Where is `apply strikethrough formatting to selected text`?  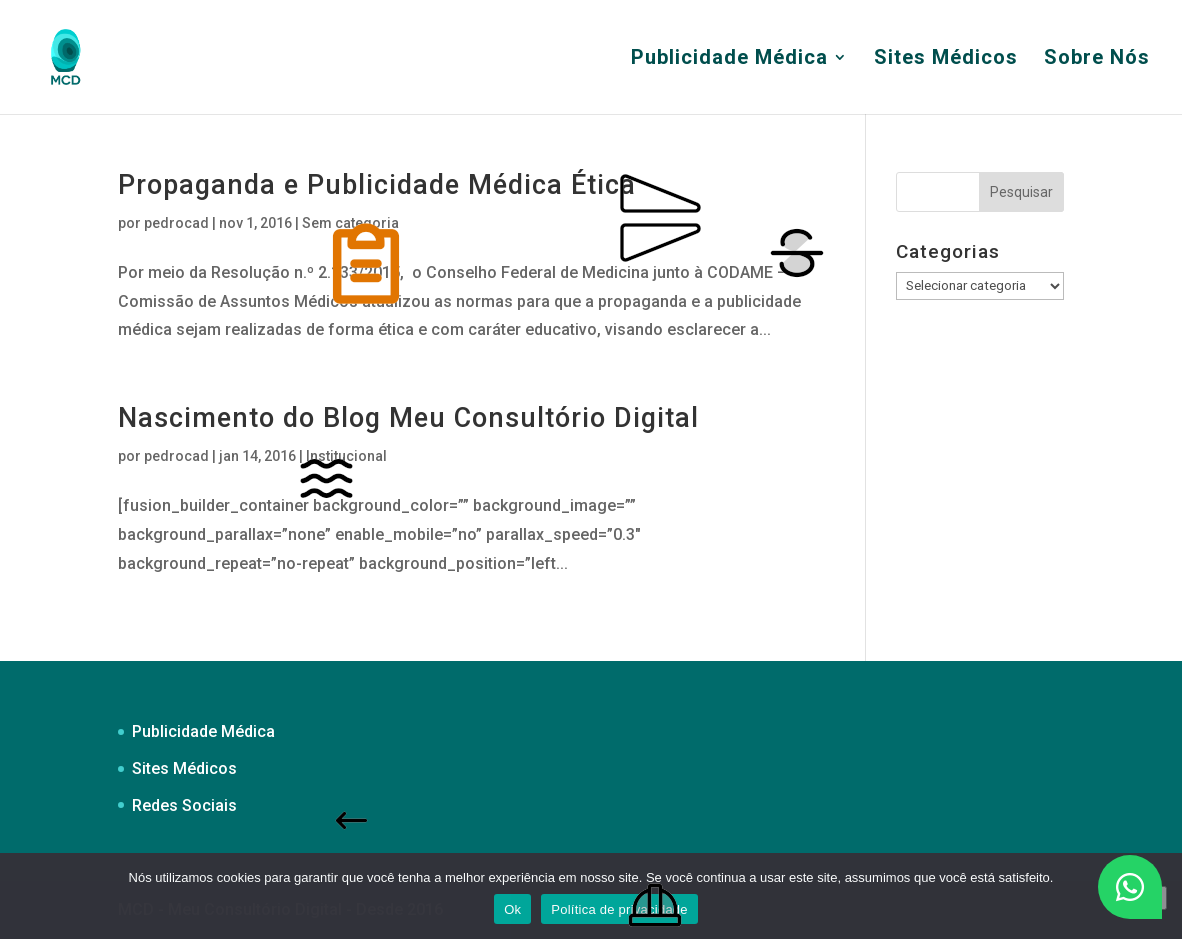 apply strikethrough formatting to selected text is located at coordinates (797, 253).